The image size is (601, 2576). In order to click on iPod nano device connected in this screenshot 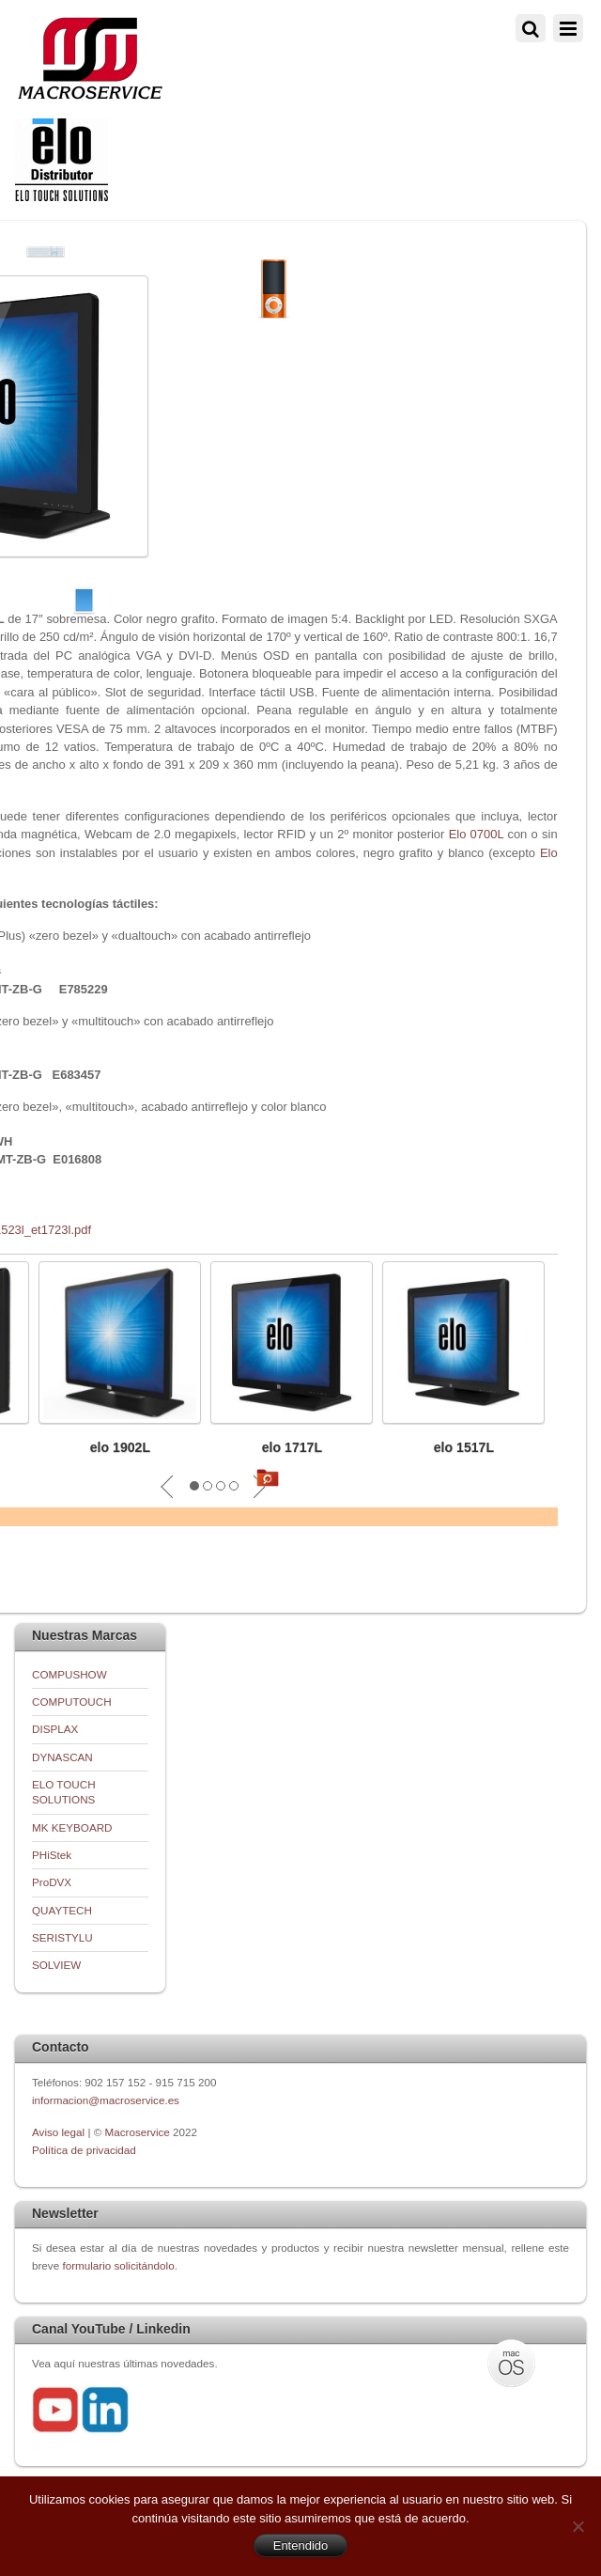, I will do `click(273, 289)`.